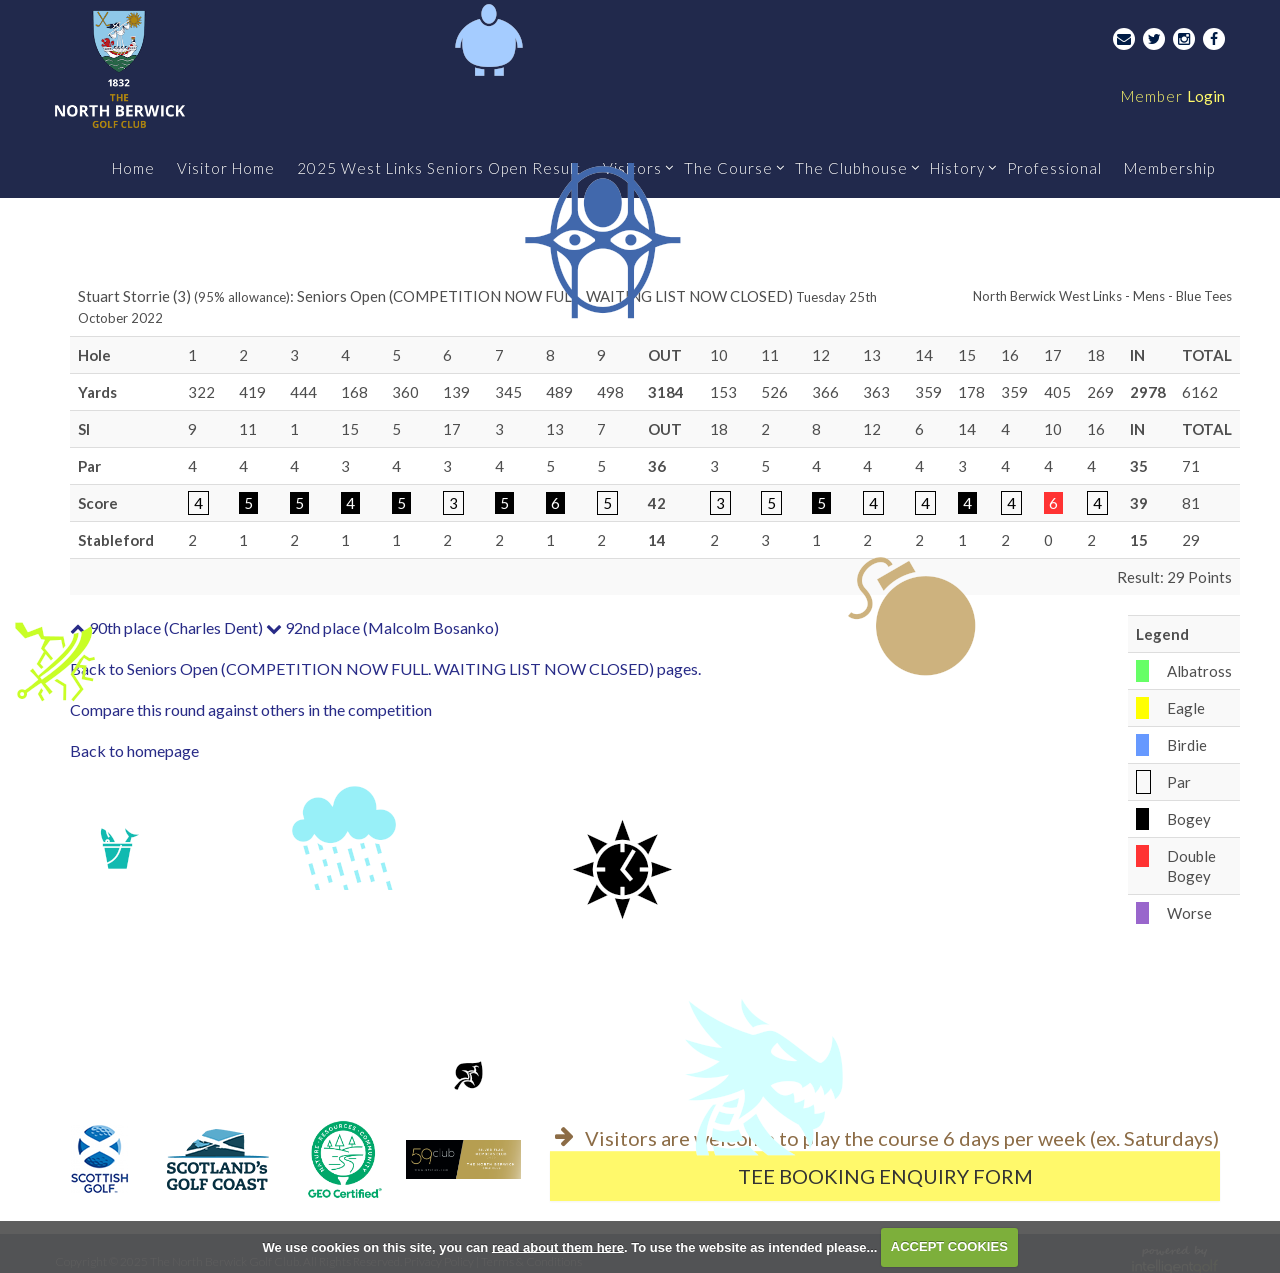  Describe the element at coordinates (912, 615) in the screenshot. I see `an inactive or disarmed bomb item` at that location.